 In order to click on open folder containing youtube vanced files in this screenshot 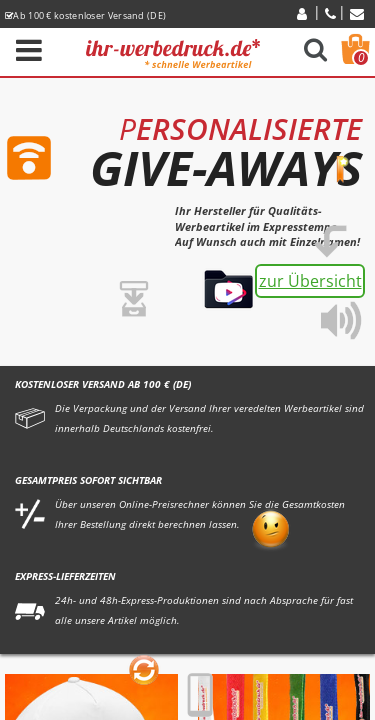, I will do `click(228, 290)`.